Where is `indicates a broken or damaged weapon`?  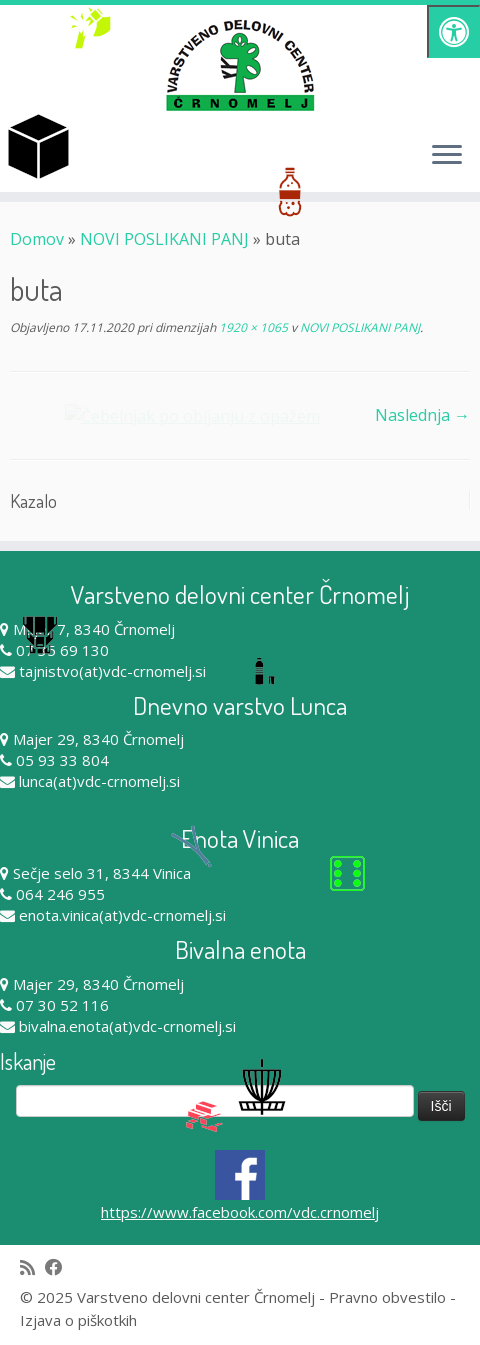
indicates a broken or damaged weapon is located at coordinates (89, 27).